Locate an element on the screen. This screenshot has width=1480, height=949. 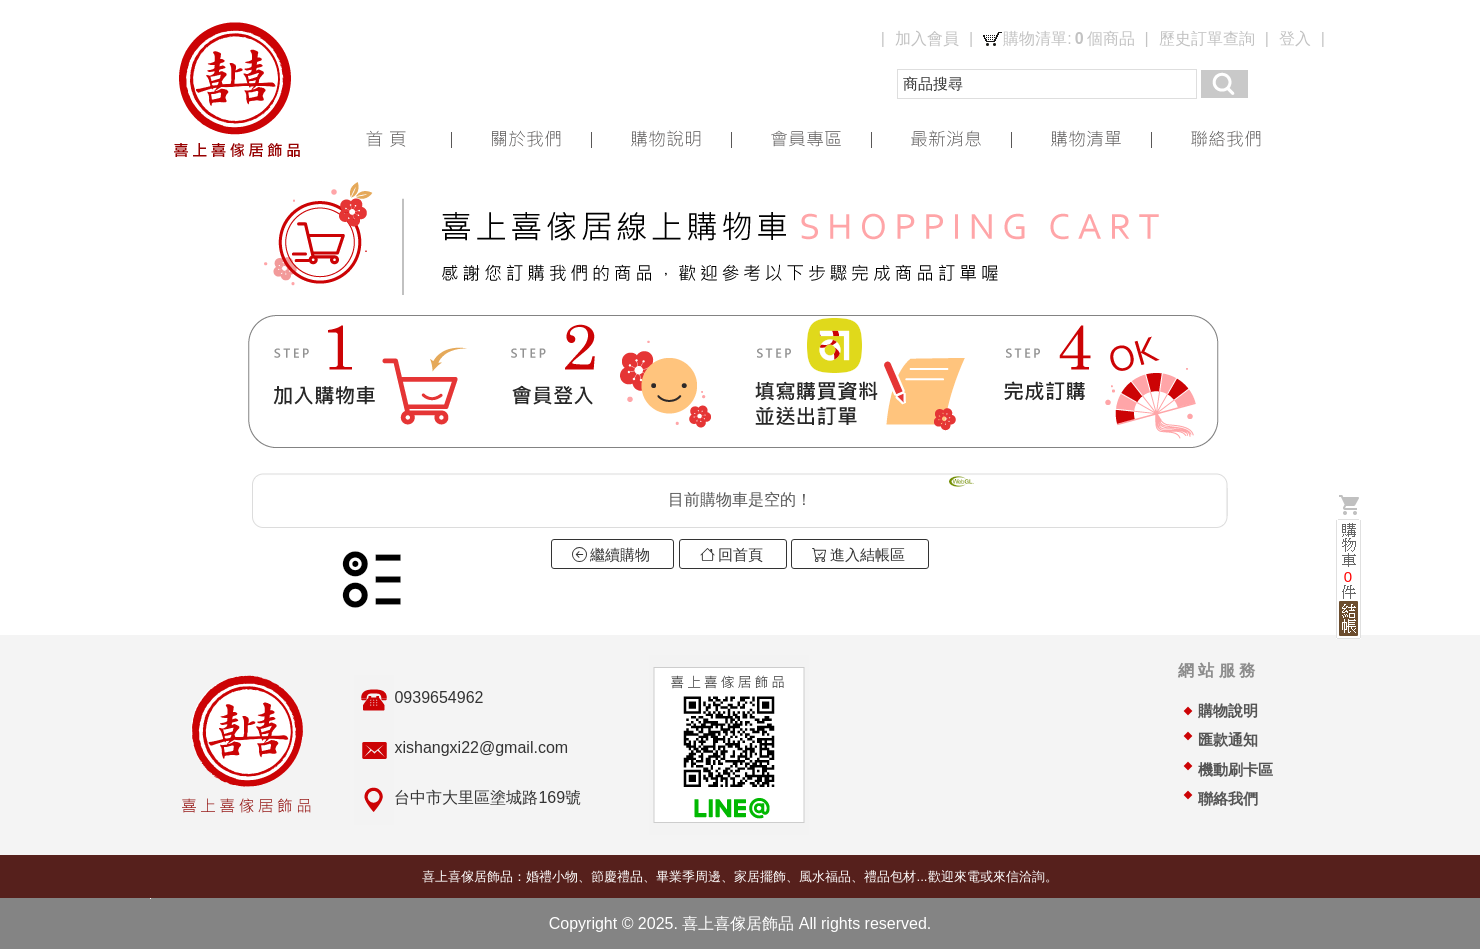
select an option from a list is located at coordinates (372, 579).